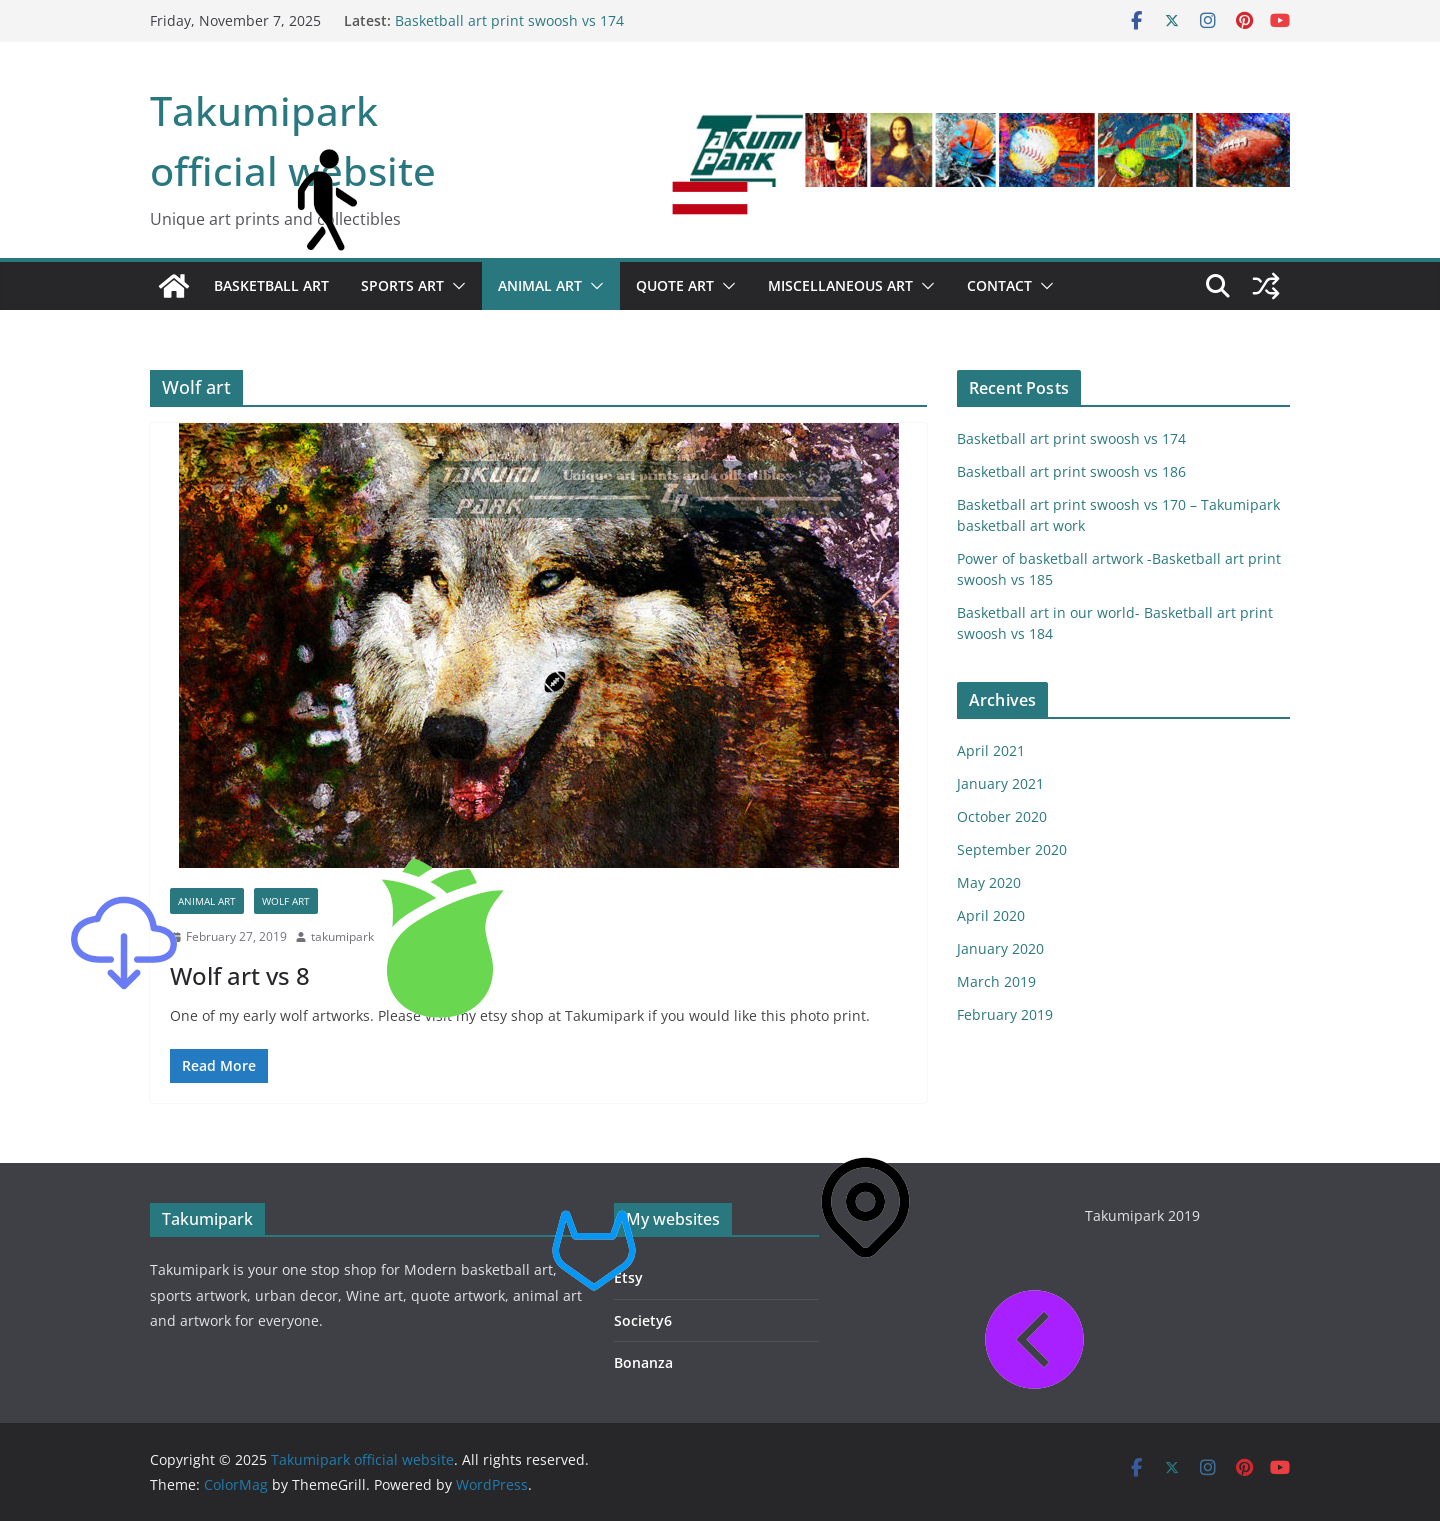 Image resolution: width=1440 pixels, height=1521 pixels. I want to click on go back to the previous screen, so click(1034, 1339).